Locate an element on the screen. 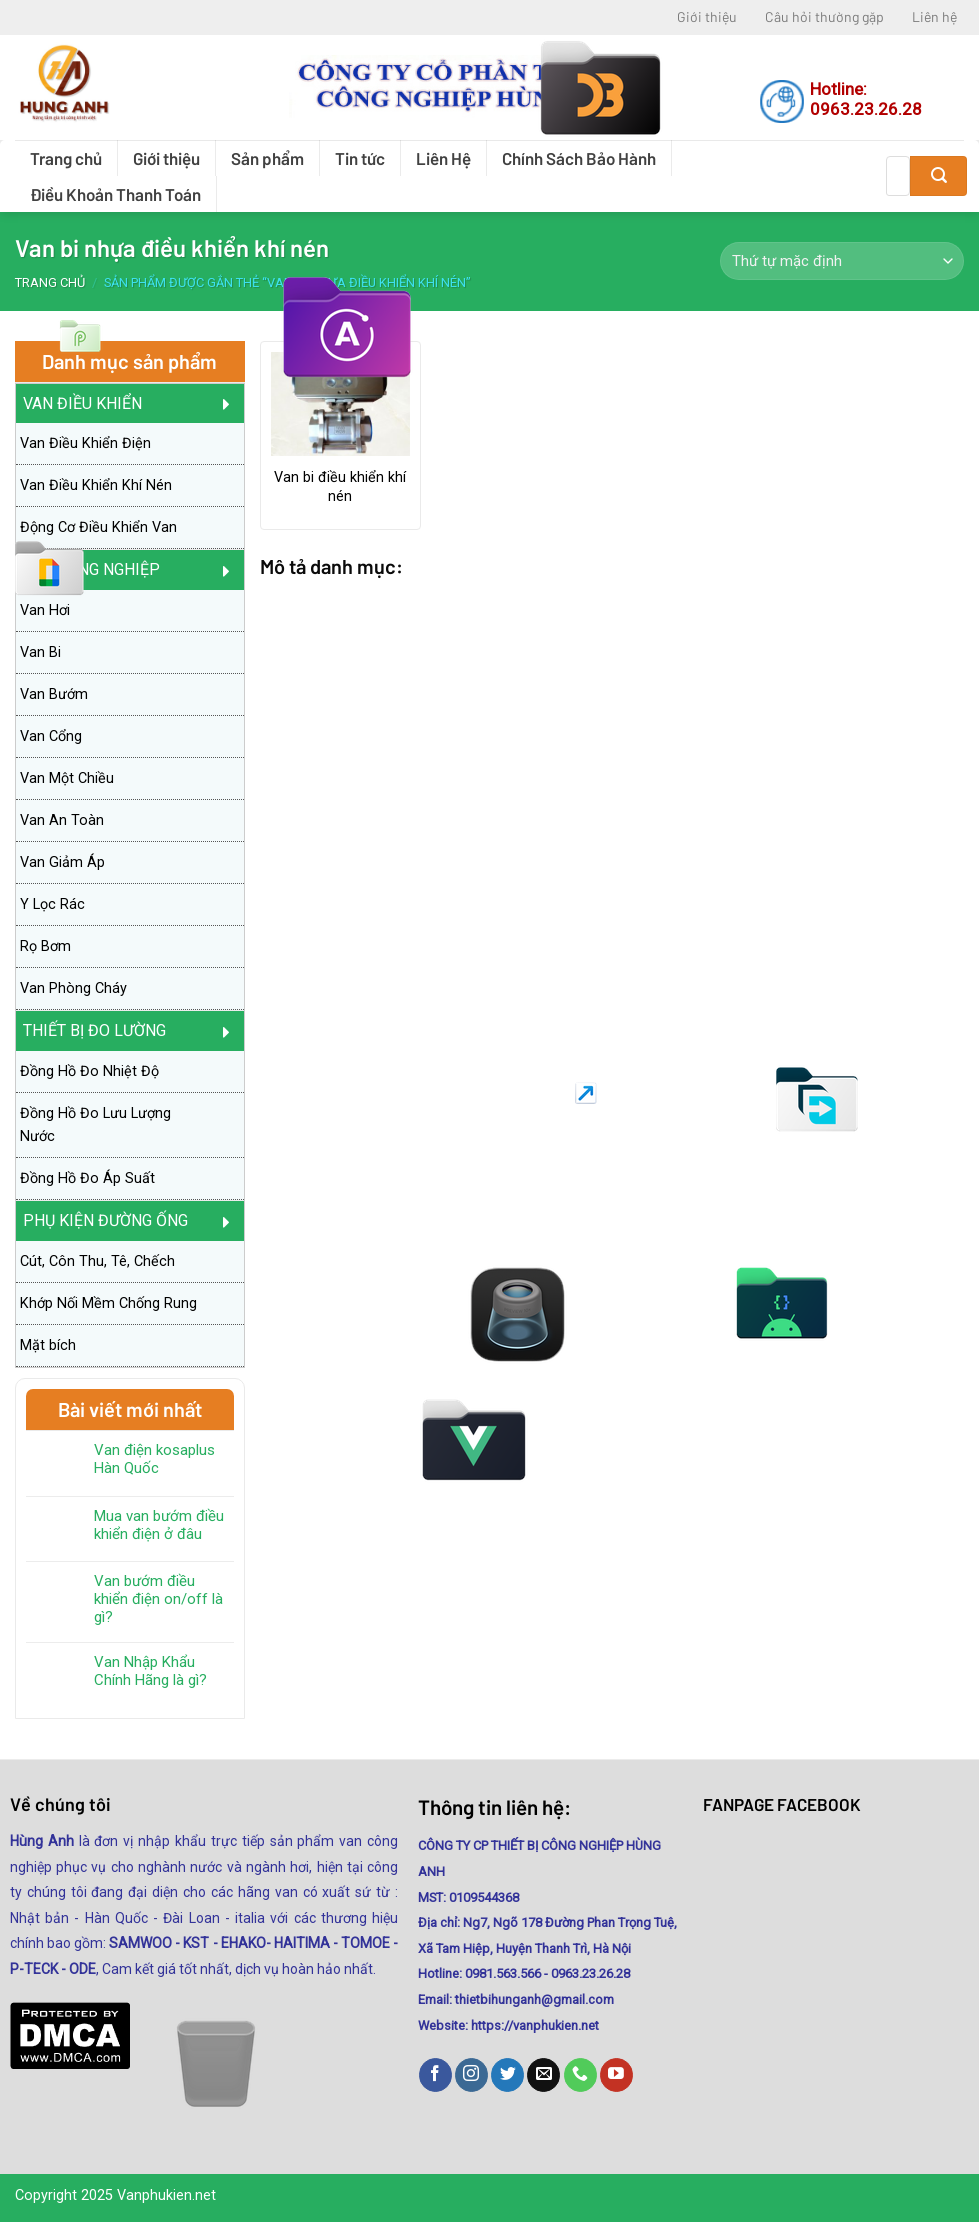  open apollo app files folder is located at coordinates (346, 330).